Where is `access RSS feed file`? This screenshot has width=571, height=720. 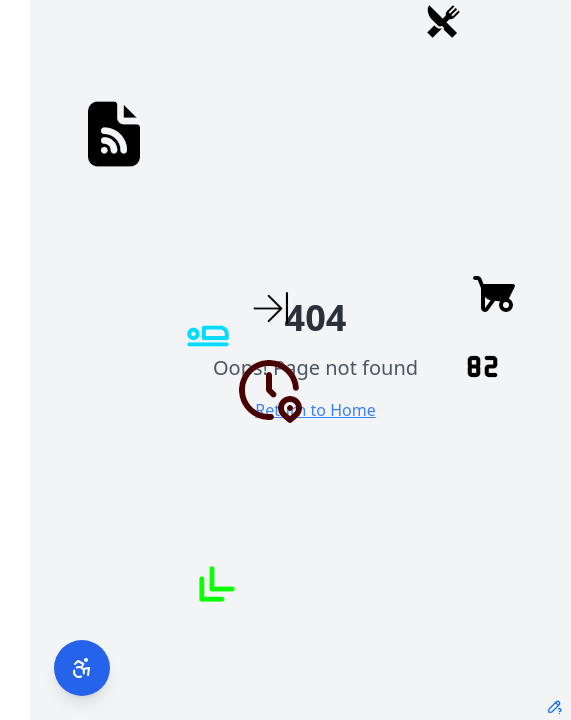 access RSS feed file is located at coordinates (114, 134).